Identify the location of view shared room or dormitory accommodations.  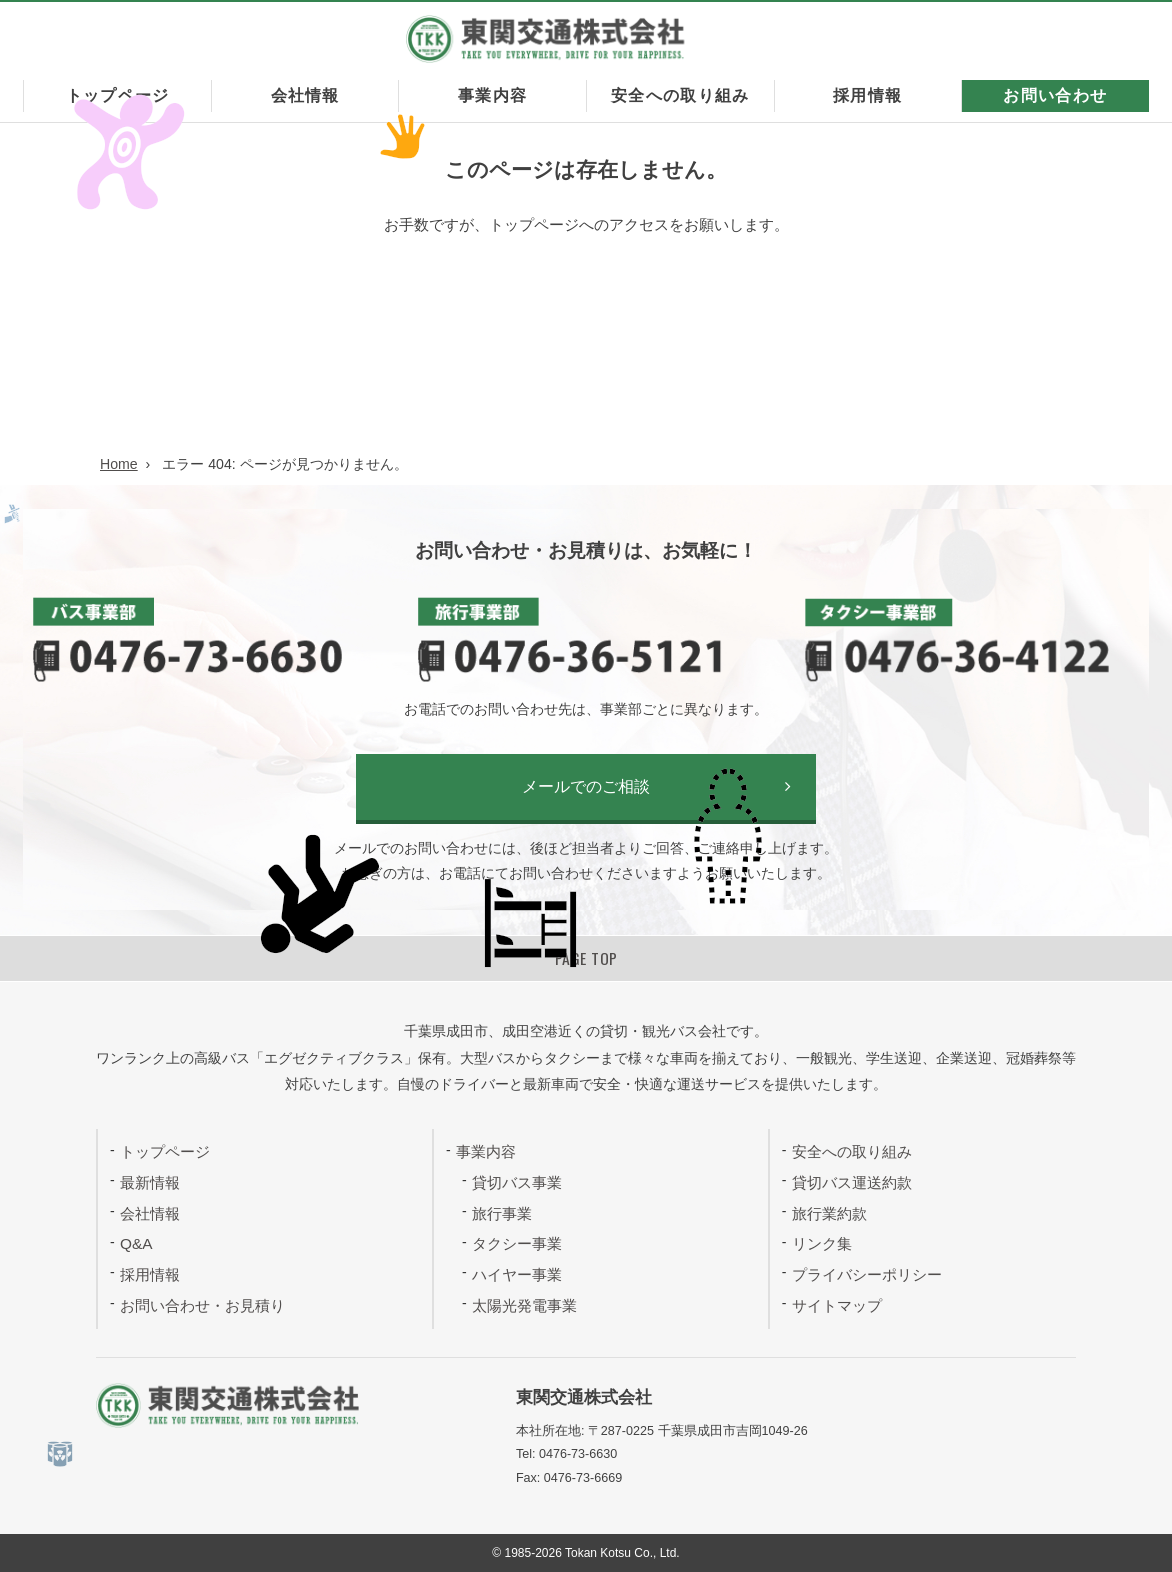
(530, 921).